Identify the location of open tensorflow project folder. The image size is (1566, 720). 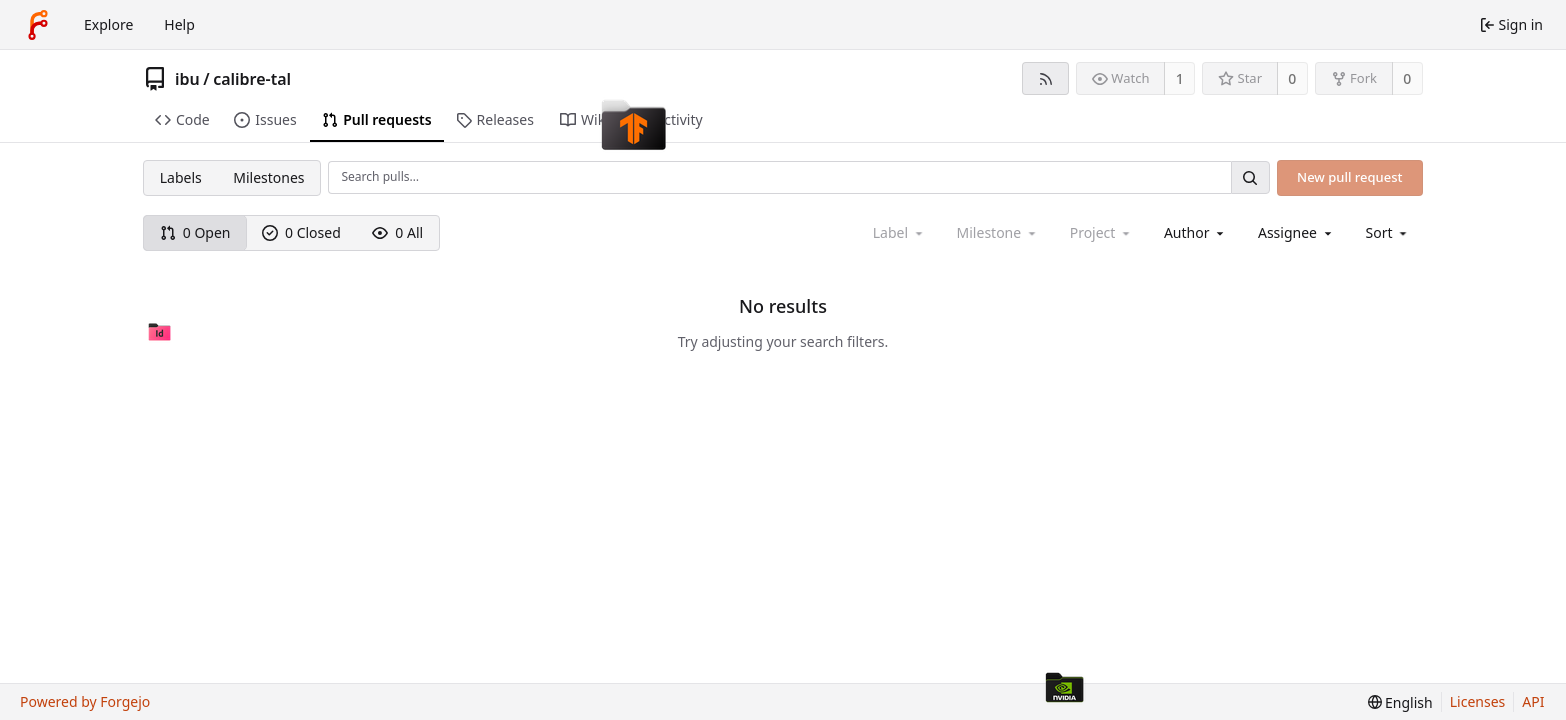
(633, 126).